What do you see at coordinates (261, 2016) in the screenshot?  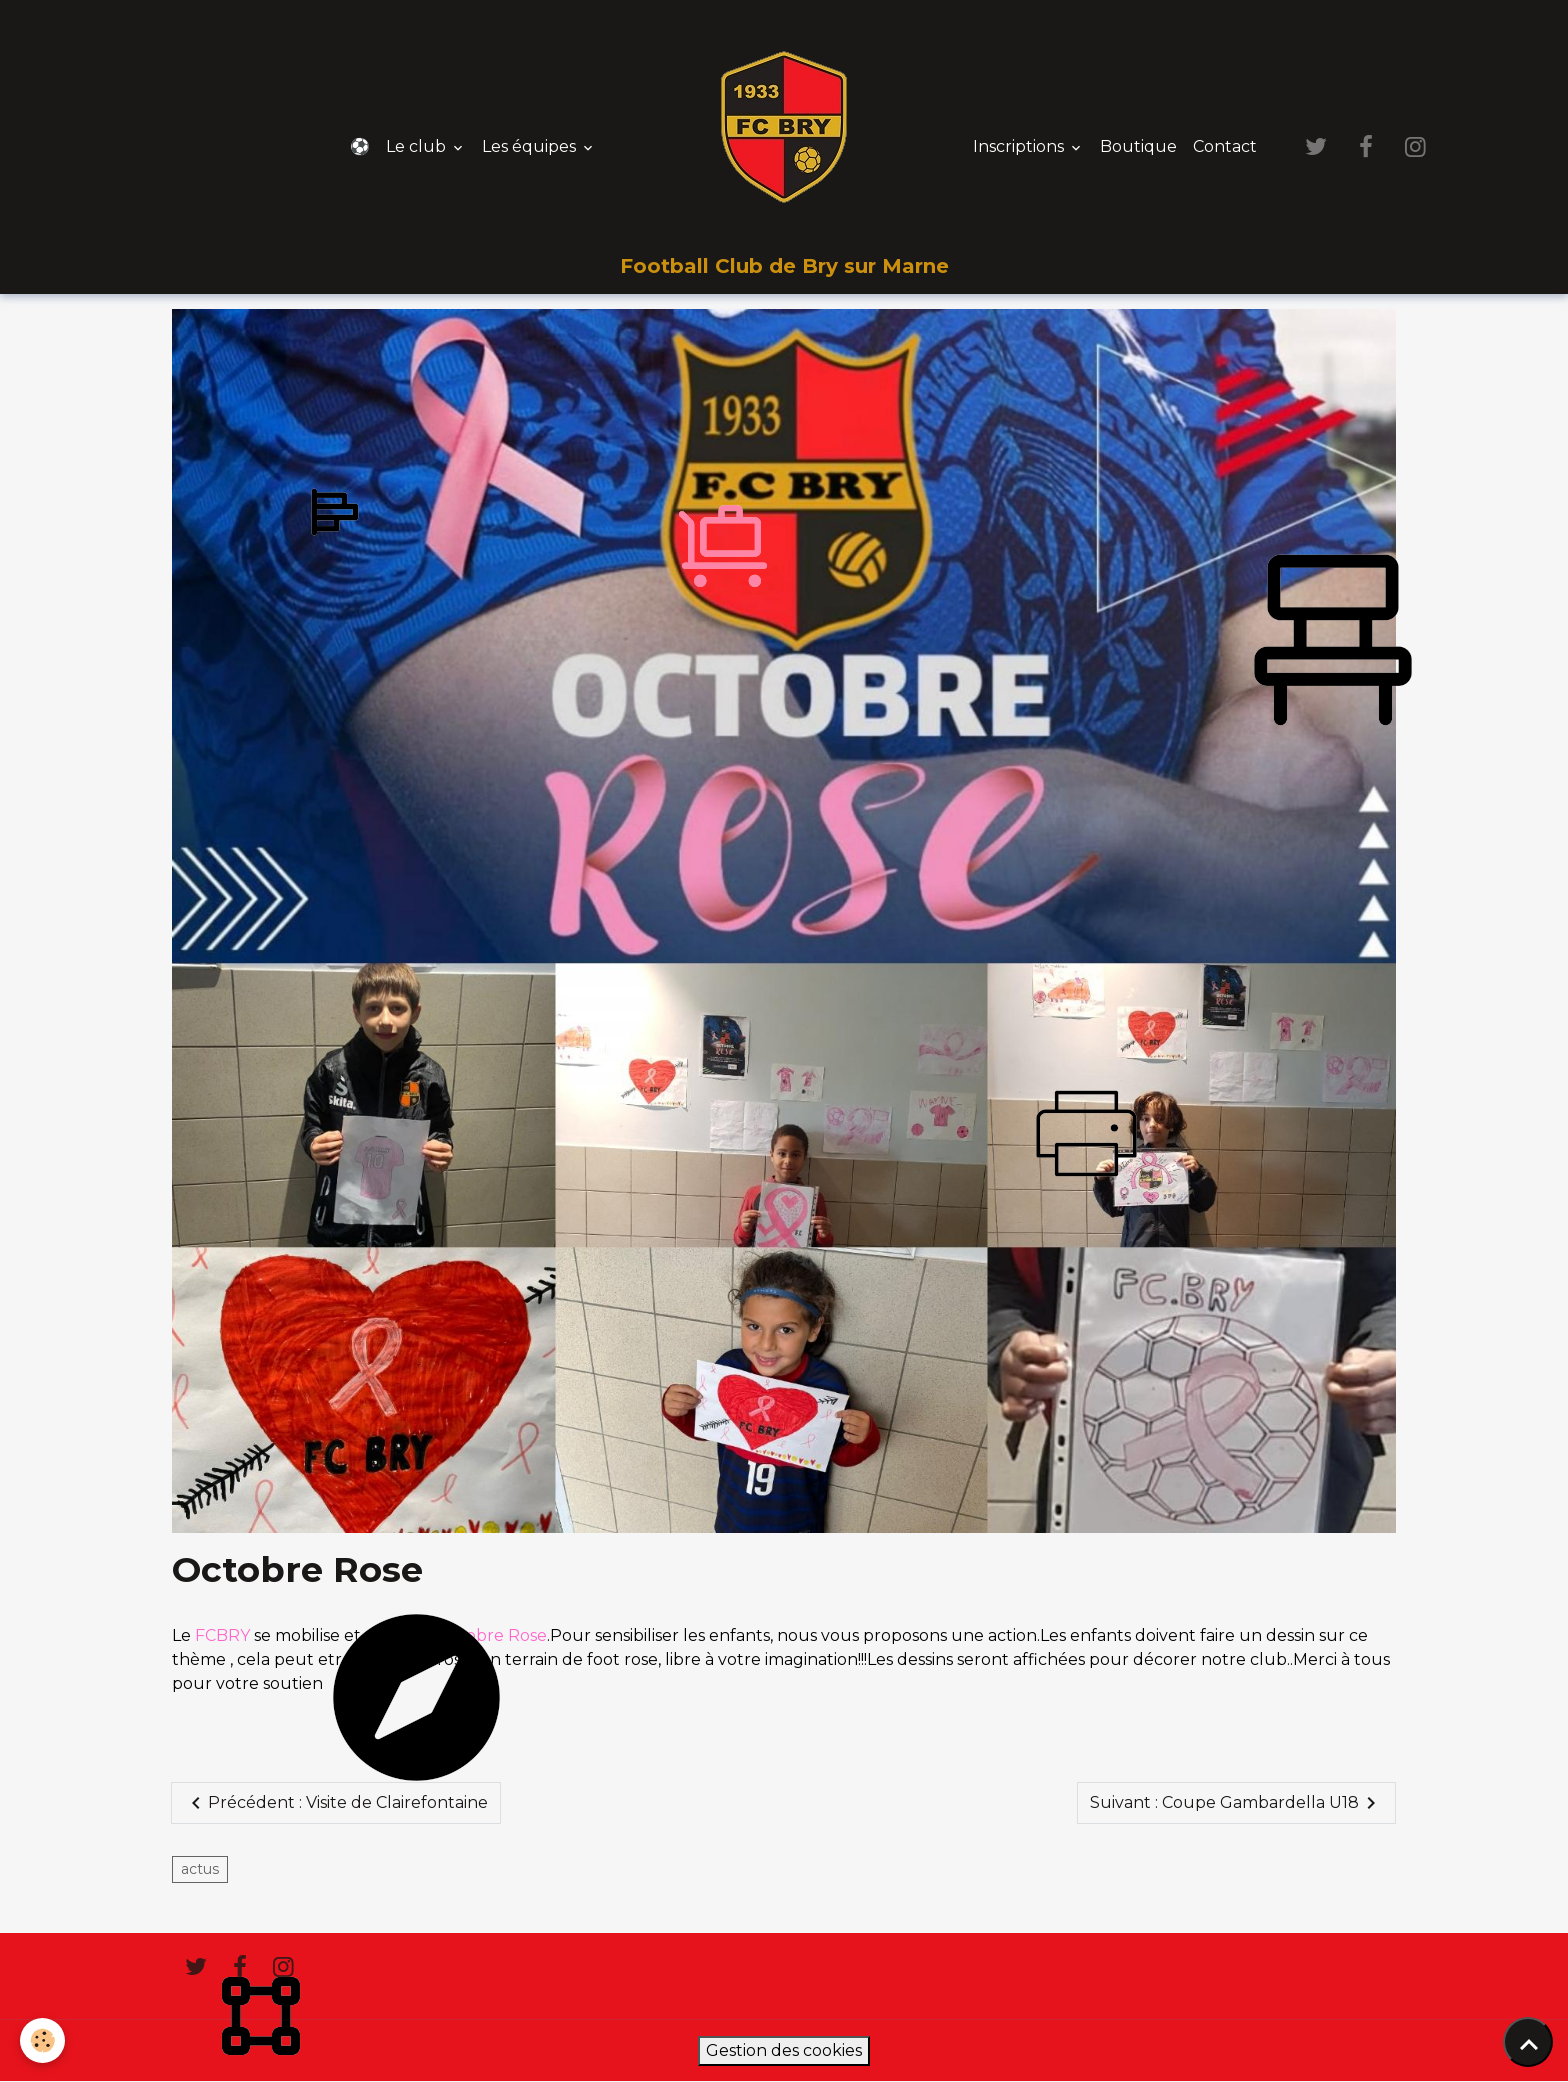 I see `adjust selection or crop boundaries` at bounding box center [261, 2016].